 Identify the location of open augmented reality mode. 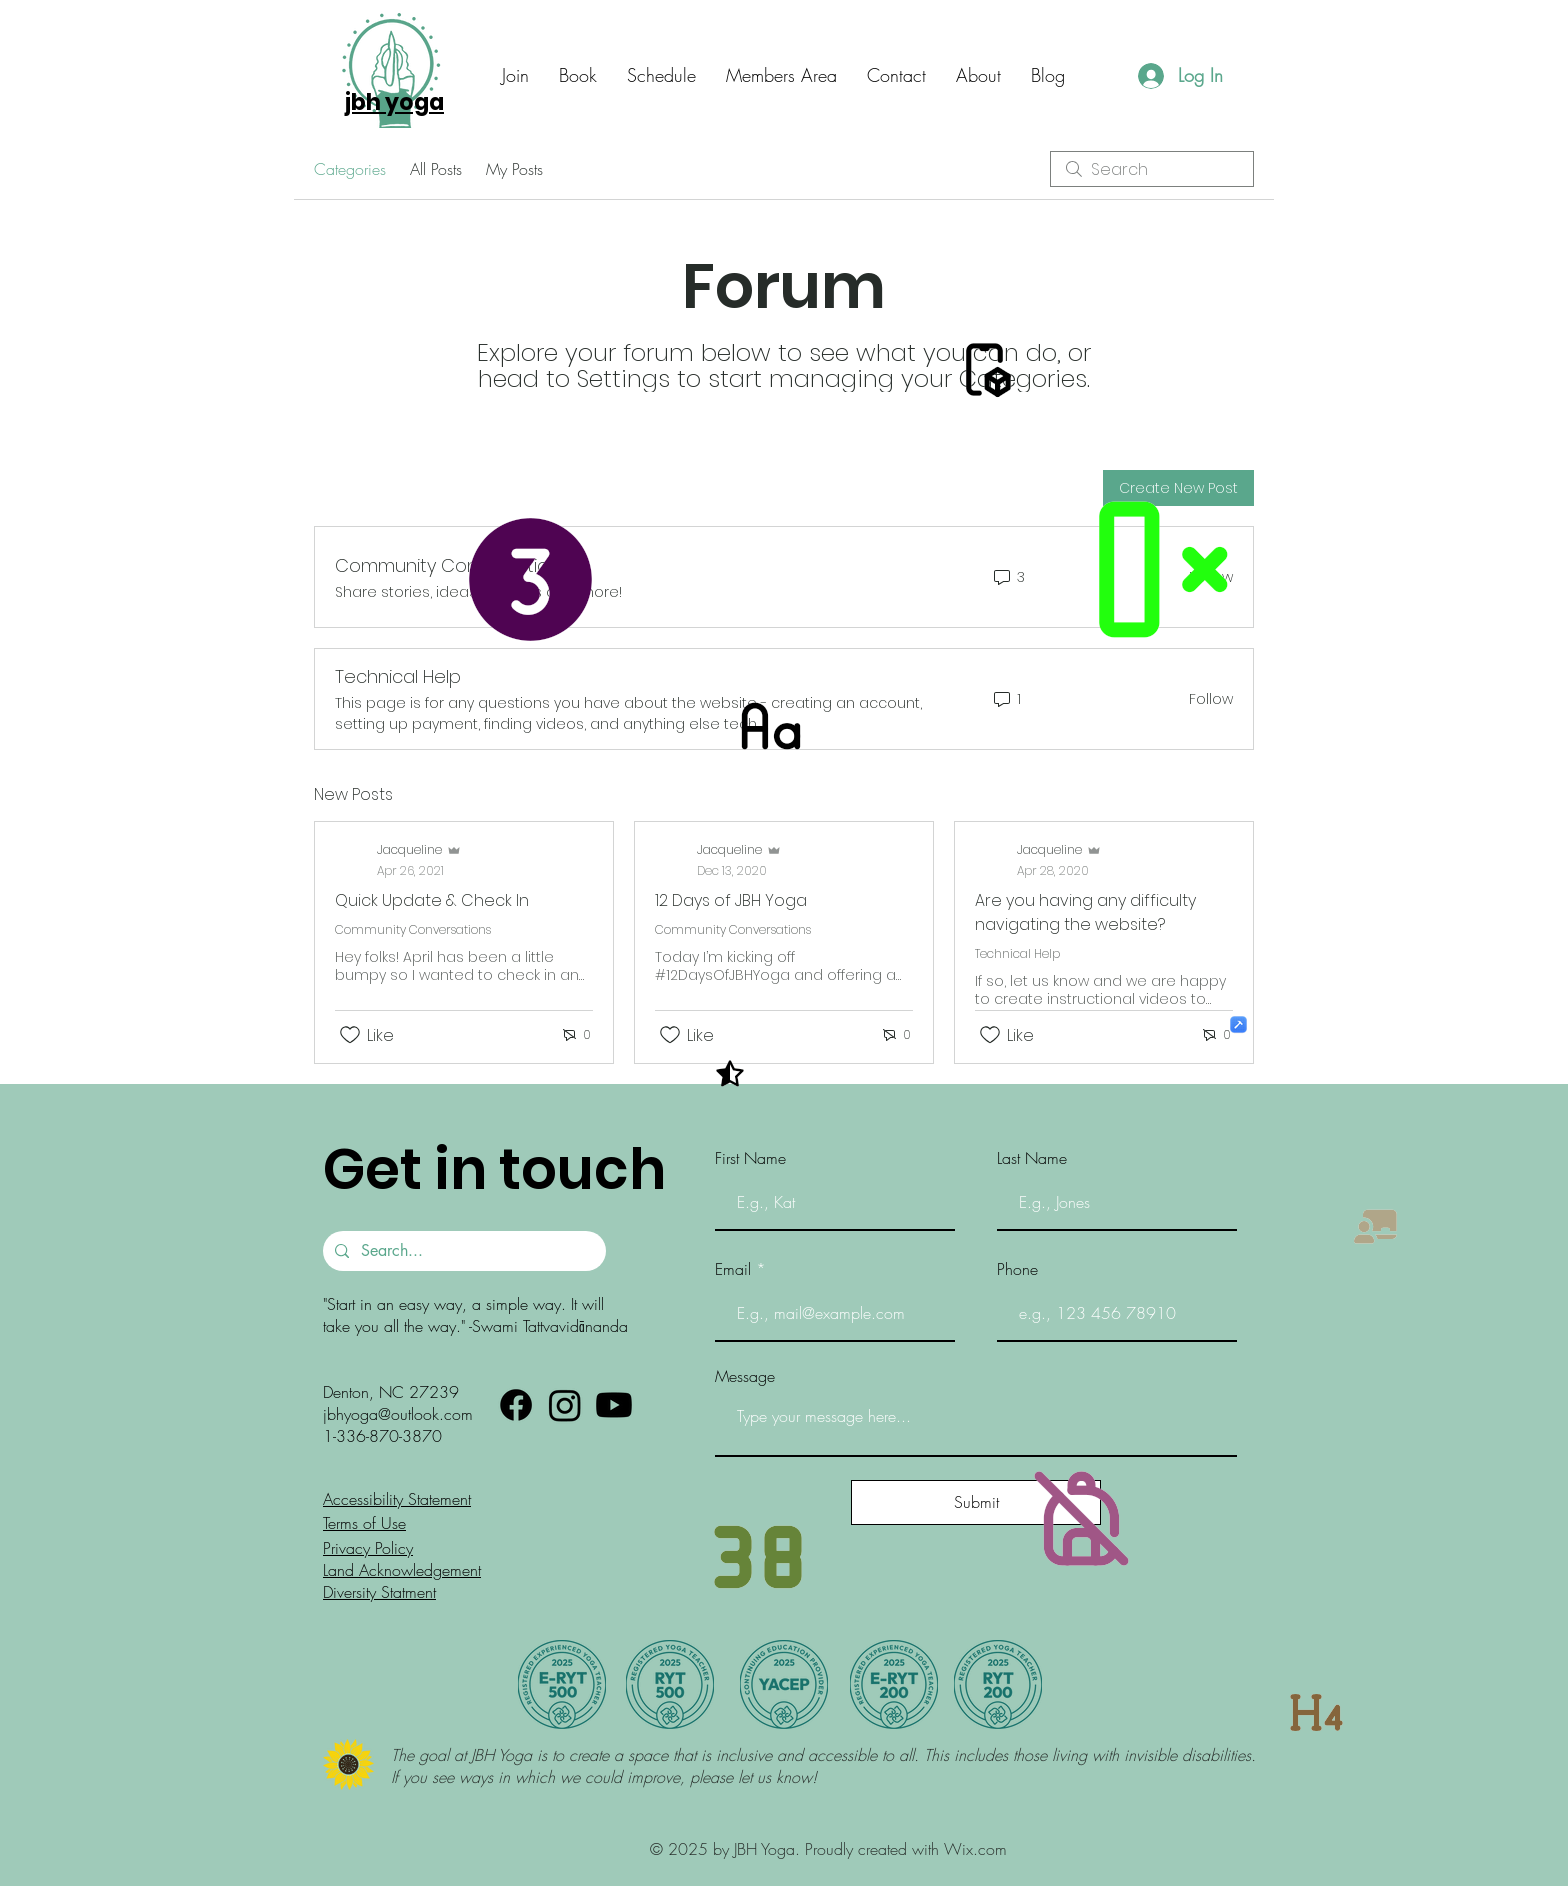
(984, 369).